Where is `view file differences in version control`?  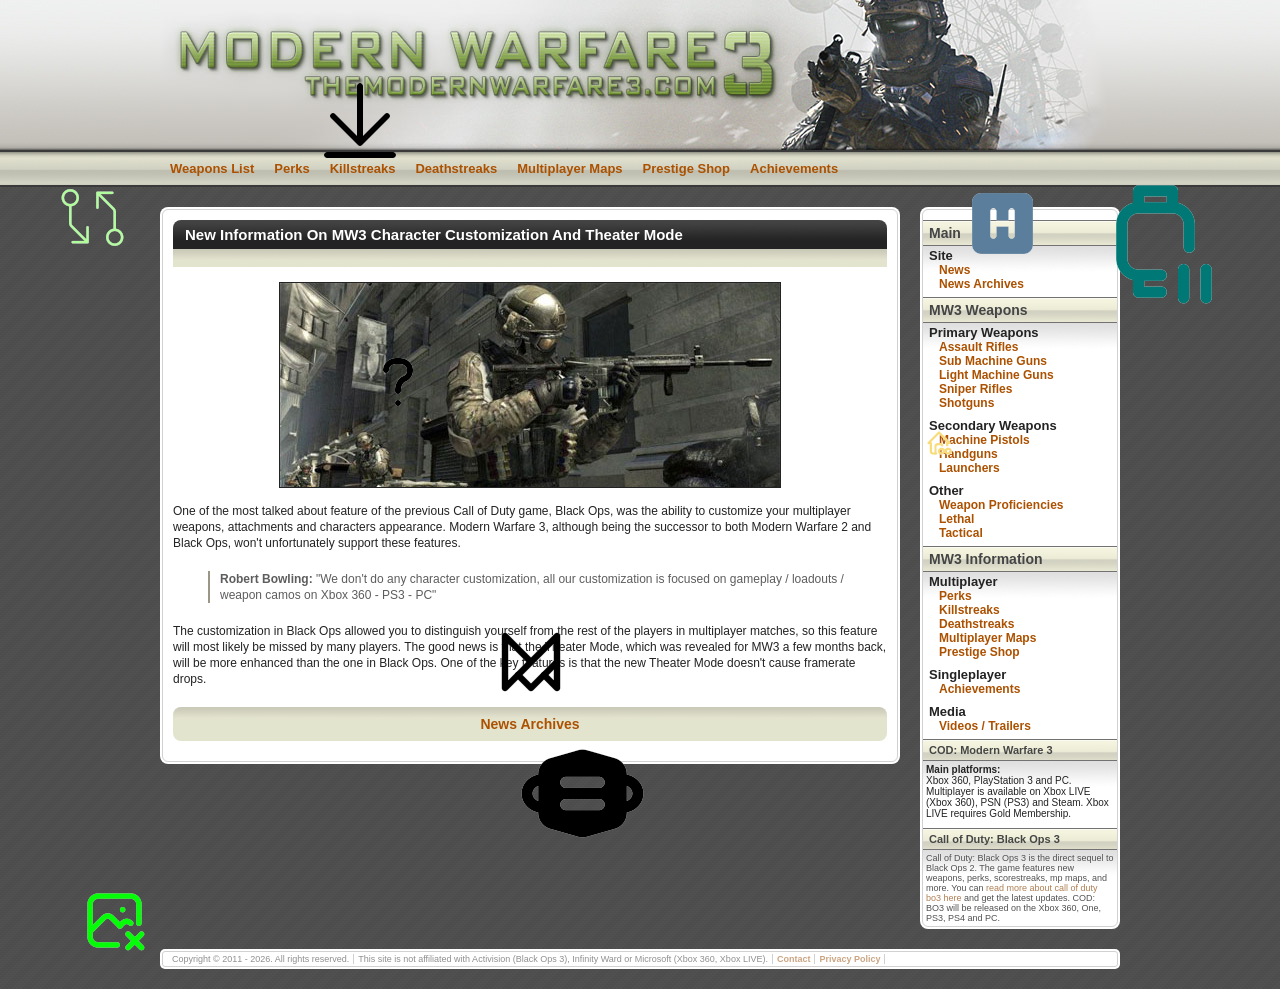
view file differences in version control is located at coordinates (92, 217).